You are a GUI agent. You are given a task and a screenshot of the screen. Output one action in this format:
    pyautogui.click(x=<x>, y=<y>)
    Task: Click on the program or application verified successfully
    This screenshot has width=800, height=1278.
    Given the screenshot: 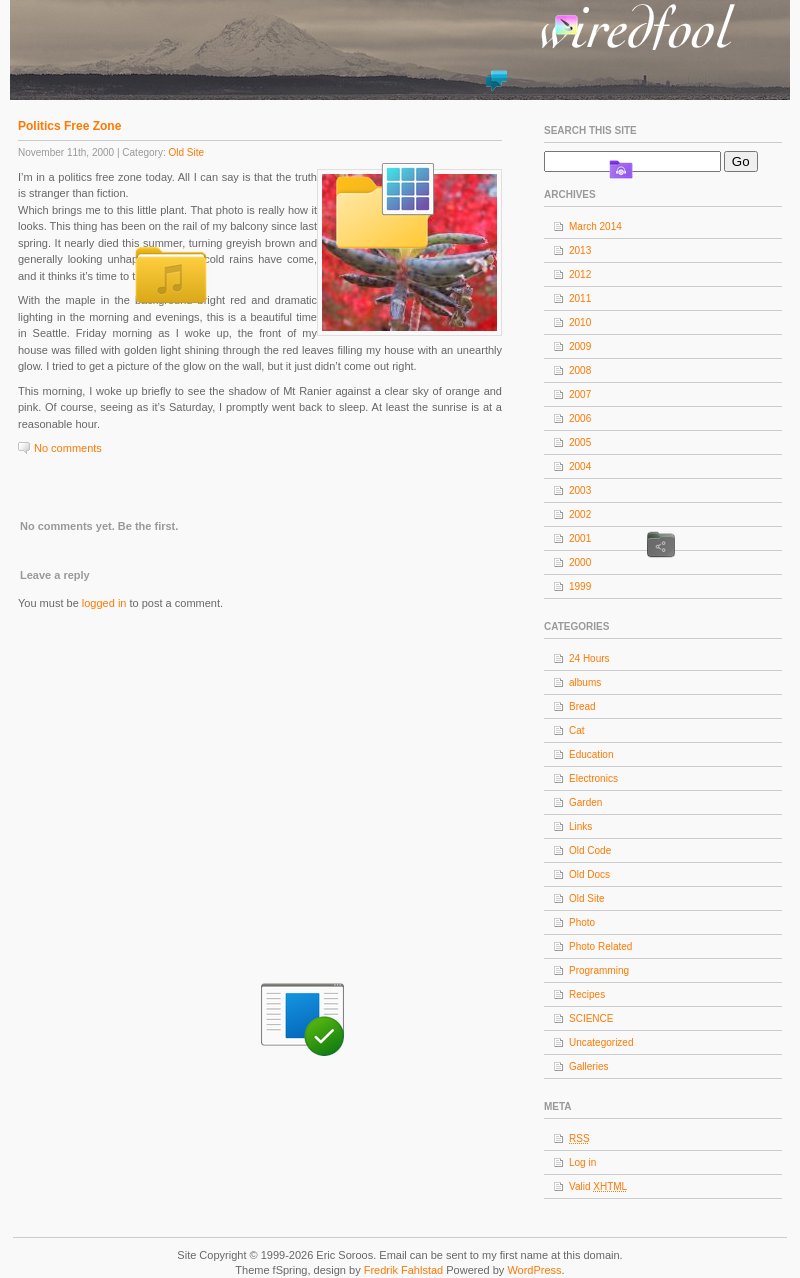 What is the action you would take?
    pyautogui.click(x=302, y=1014)
    